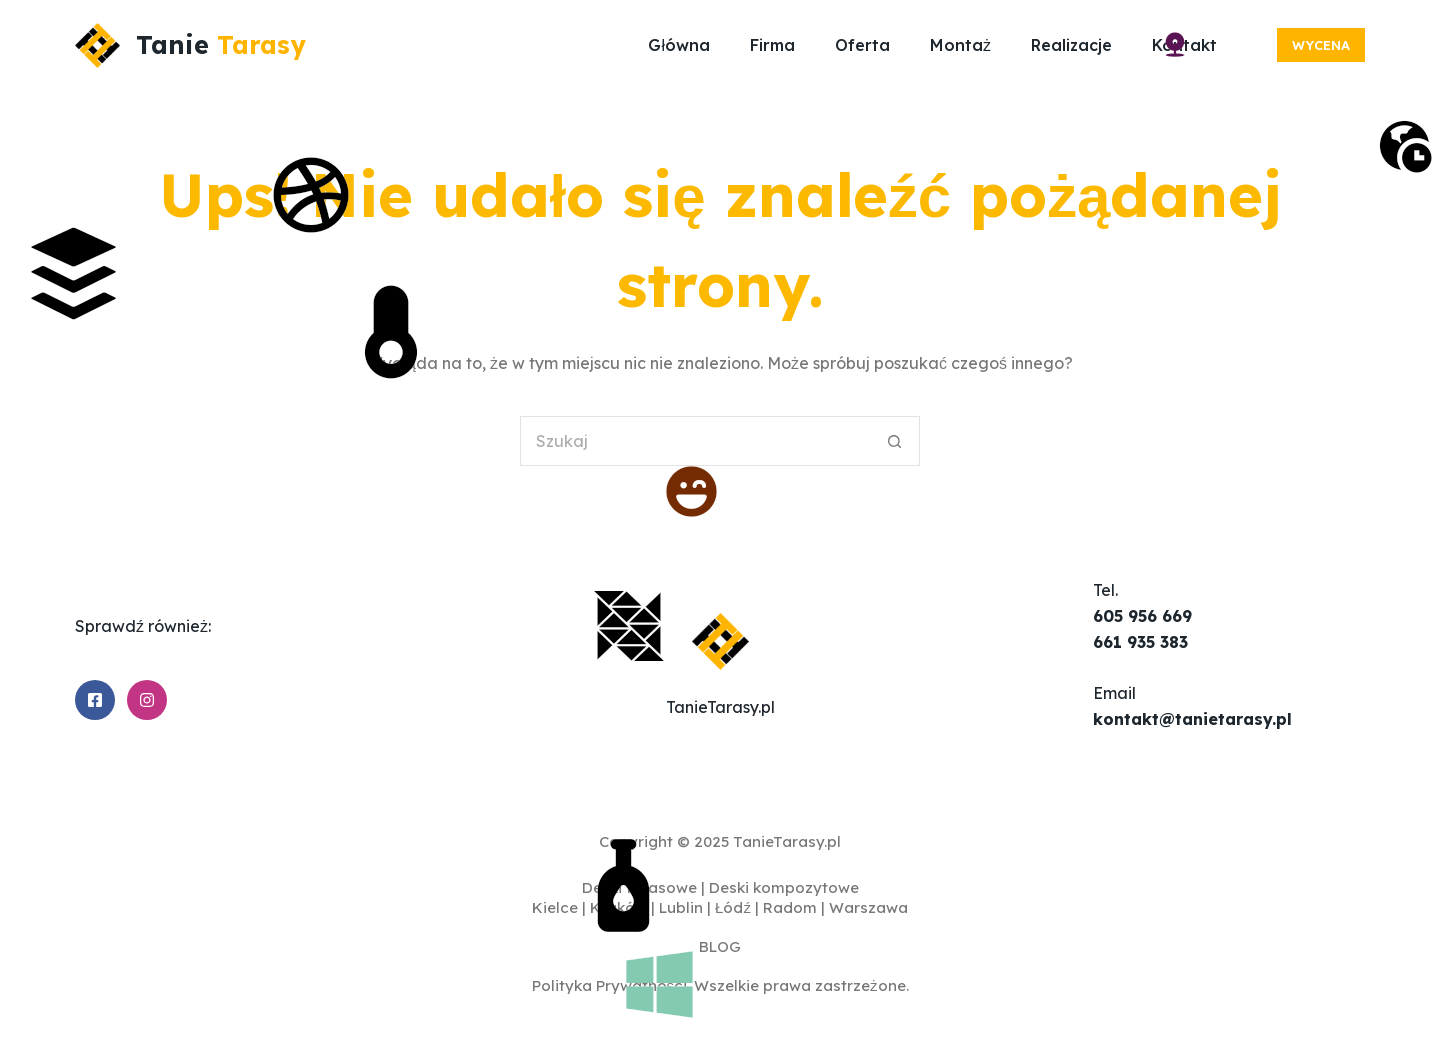 Image resolution: width=1440 pixels, height=1047 pixels. I want to click on view or set time zone settings, so click(1404, 145).